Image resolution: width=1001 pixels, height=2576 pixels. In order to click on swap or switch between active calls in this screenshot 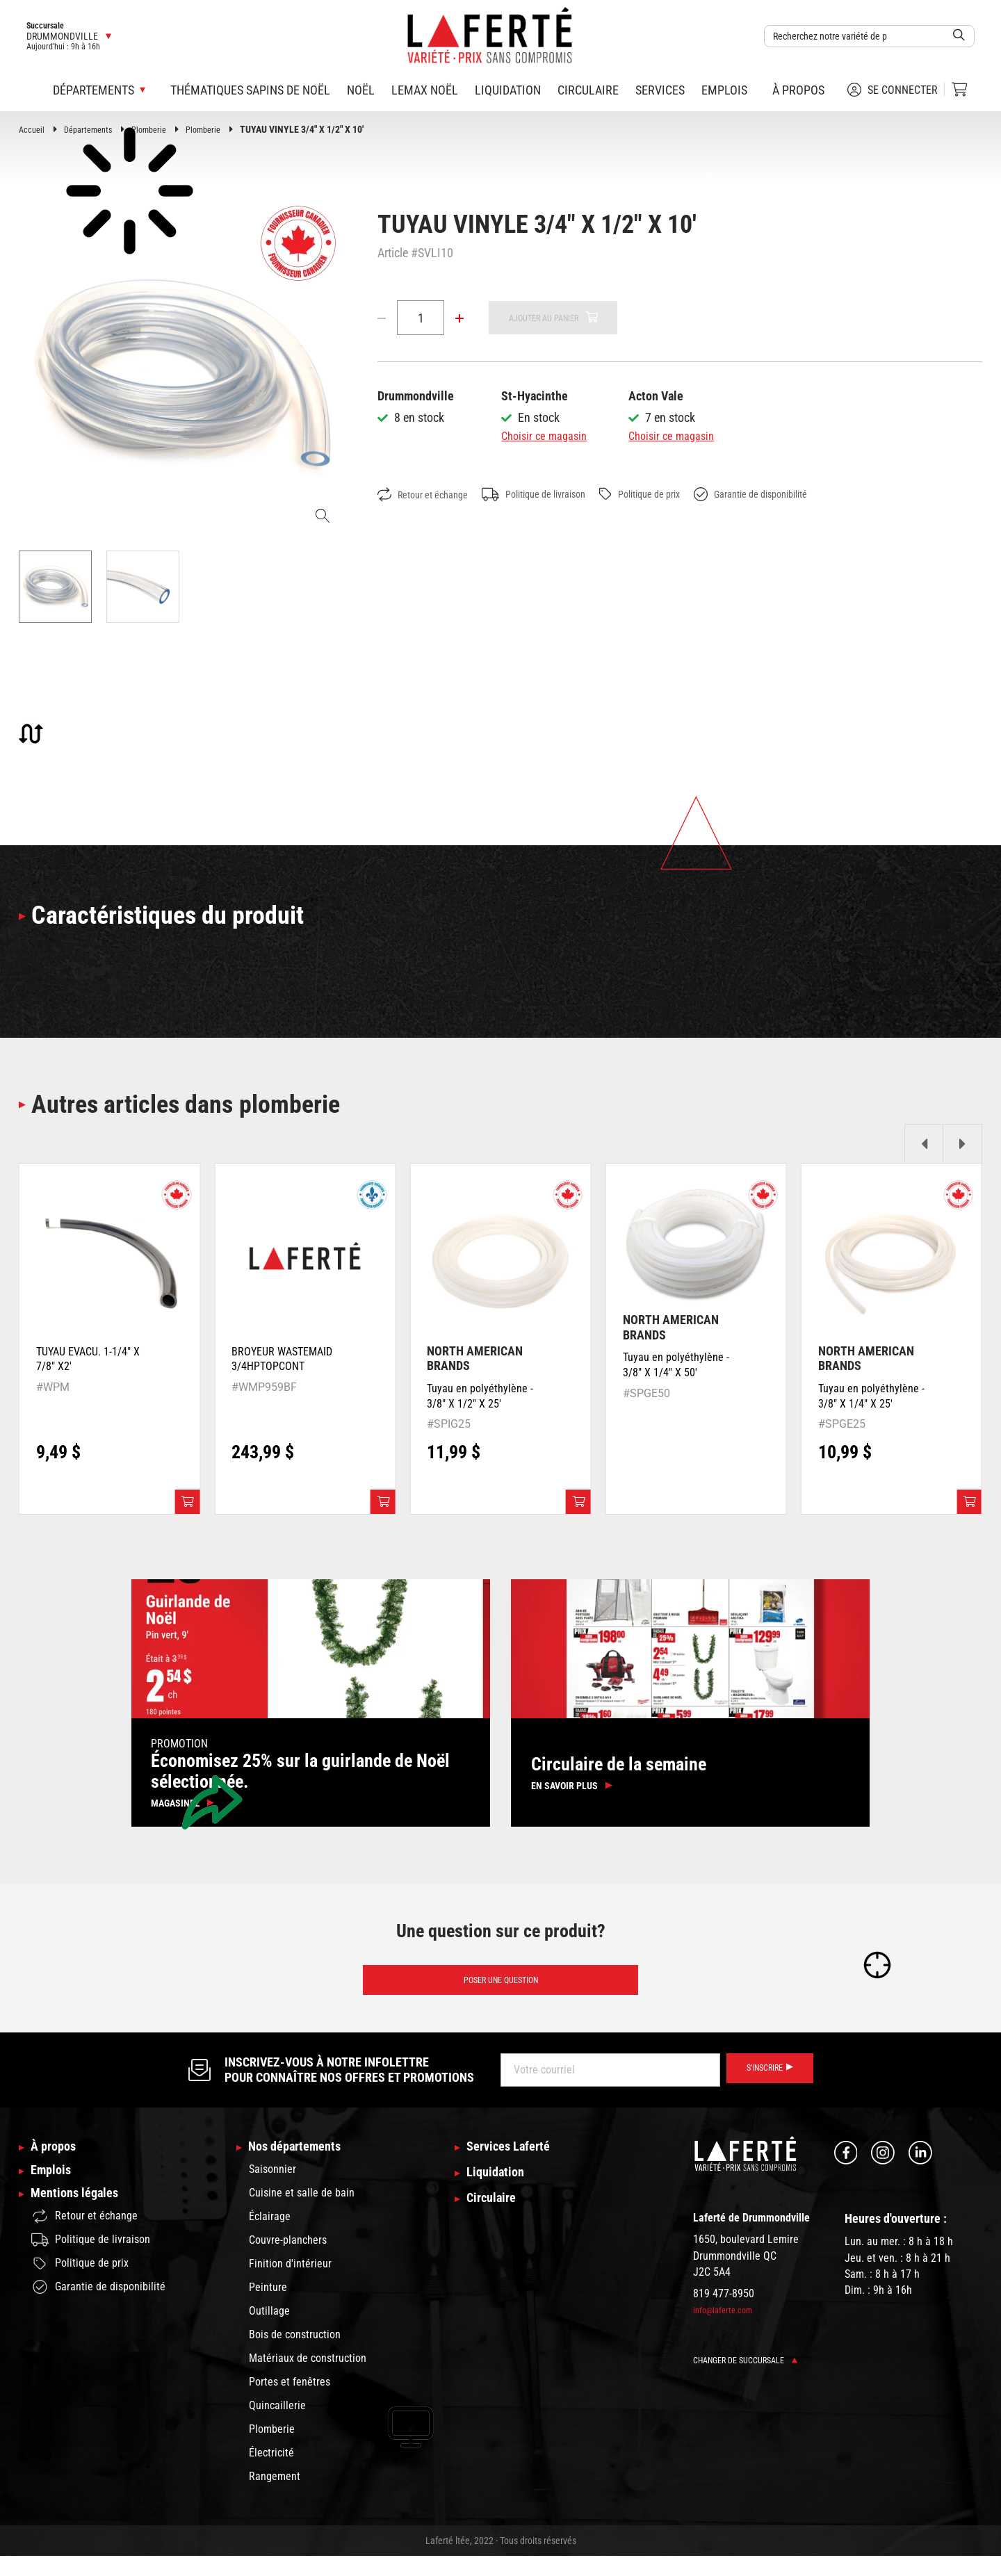, I will do `click(31, 734)`.